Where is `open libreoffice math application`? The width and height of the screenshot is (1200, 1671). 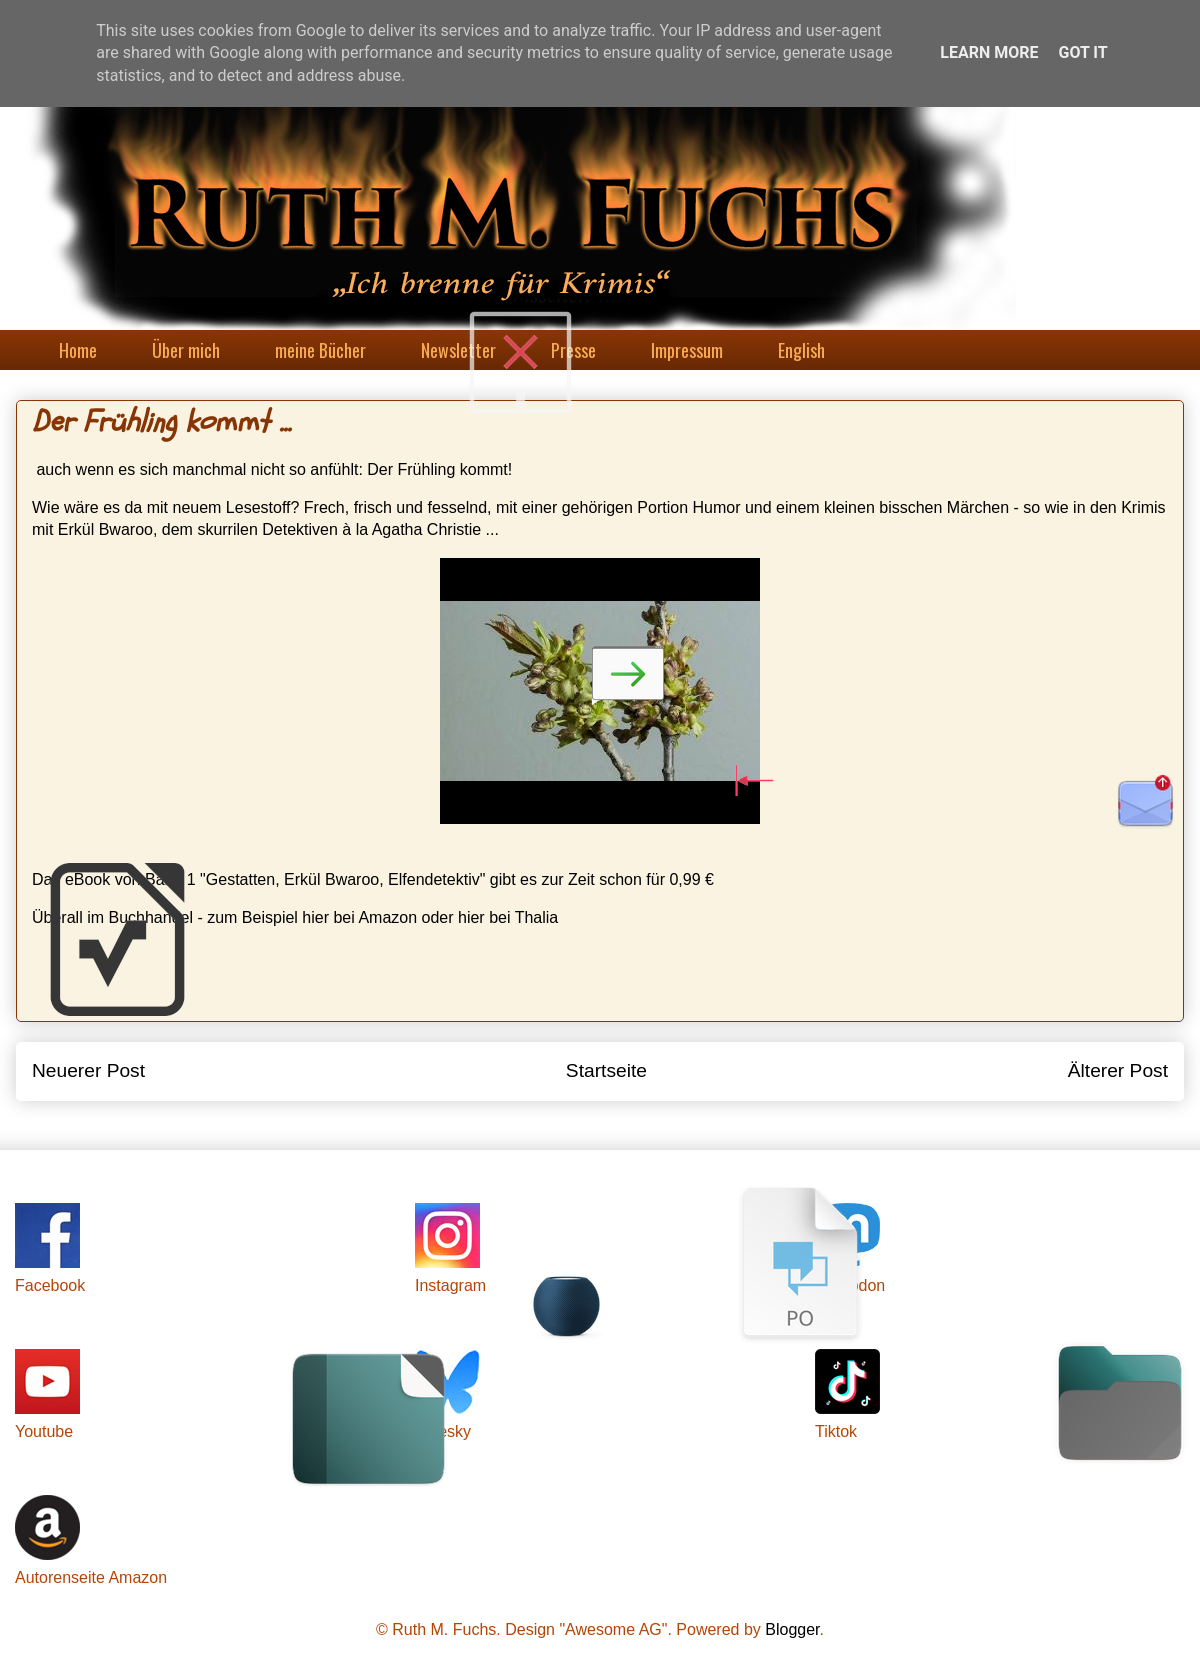
open libreoffice math application is located at coordinates (117, 939).